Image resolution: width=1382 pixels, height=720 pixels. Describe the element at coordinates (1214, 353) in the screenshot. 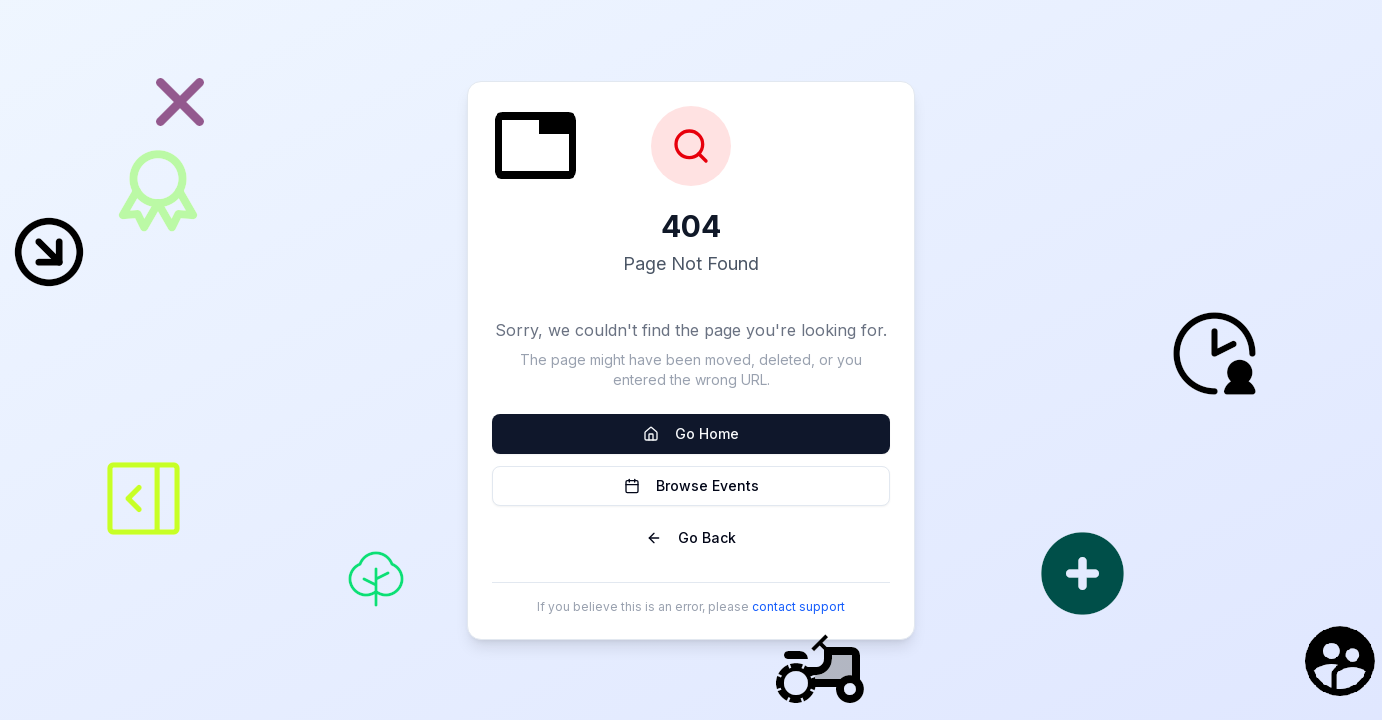

I see `view user activity history` at that location.